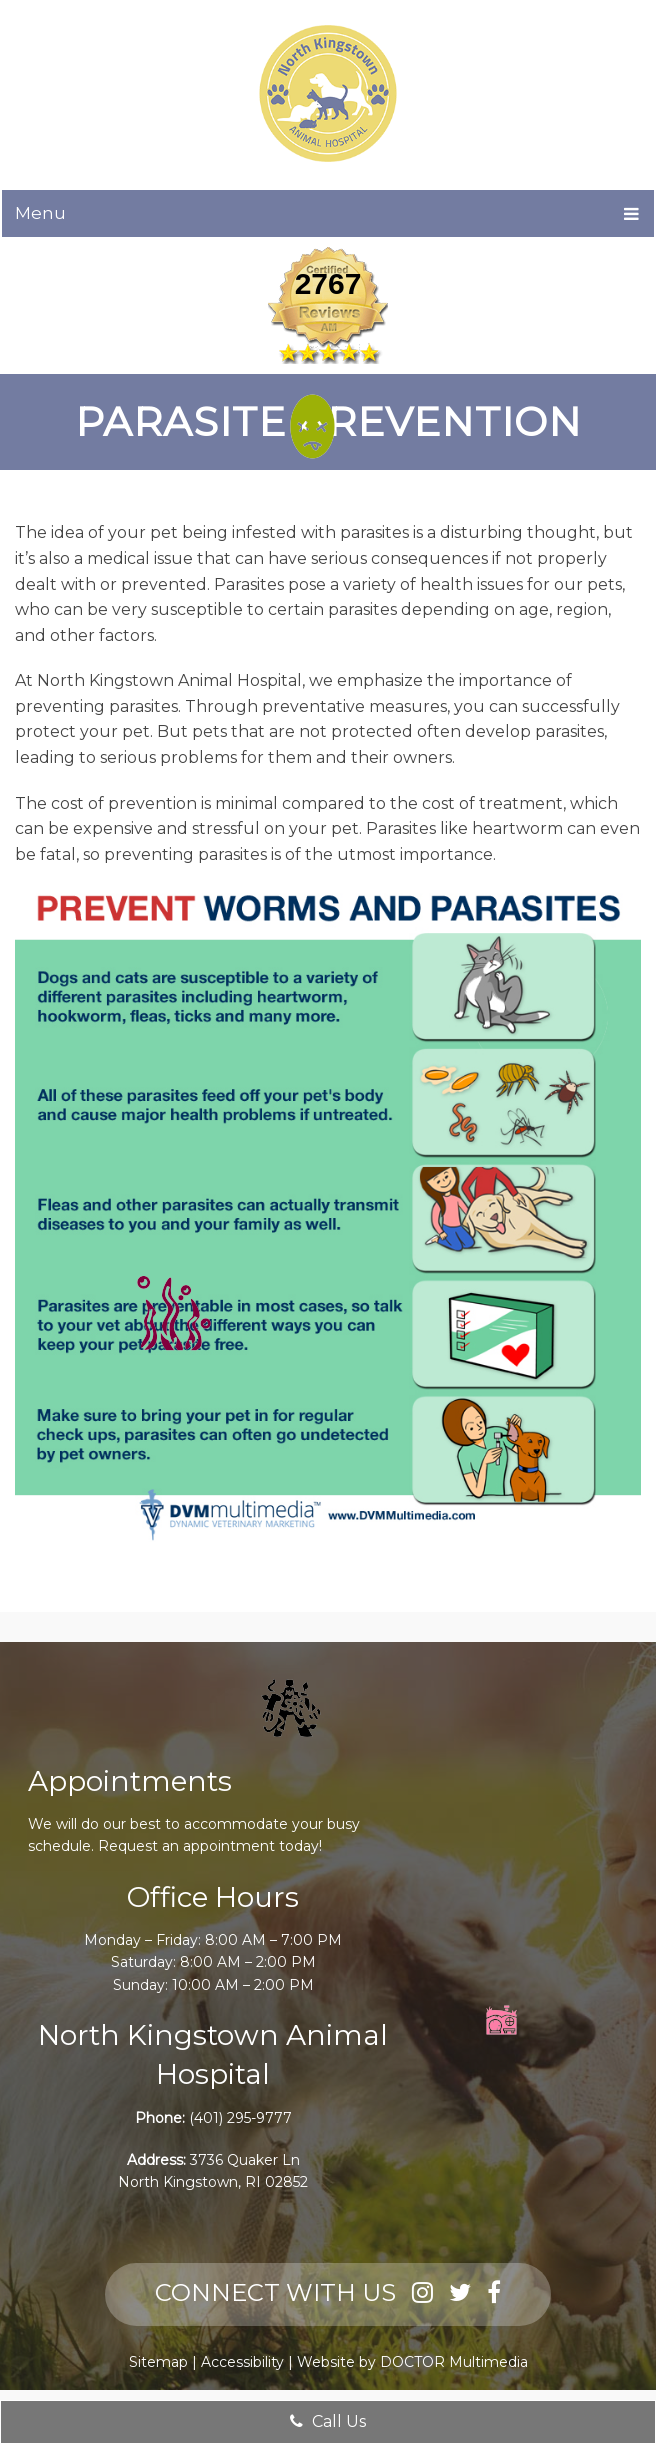  Describe the element at coordinates (174, 1313) in the screenshot. I see `indicates aquatic or underwater environment` at that location.